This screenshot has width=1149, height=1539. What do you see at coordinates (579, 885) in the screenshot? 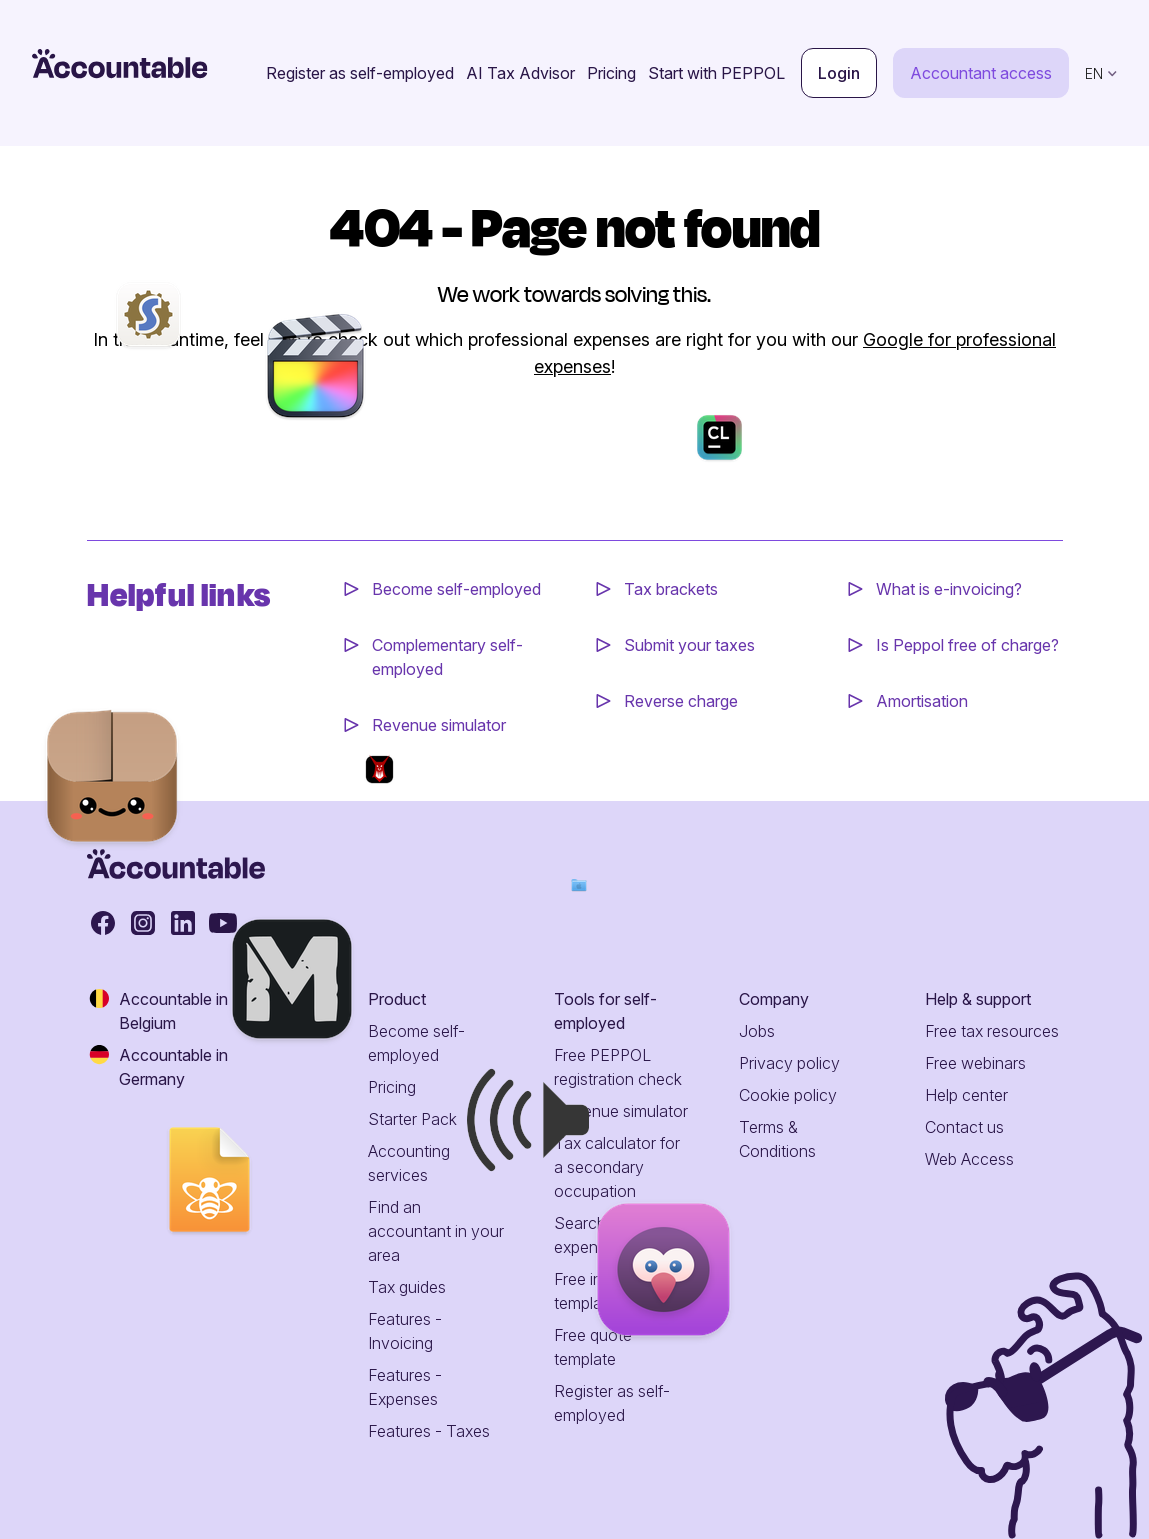
I see `open apple system folder` at bounding box center [579, 885].